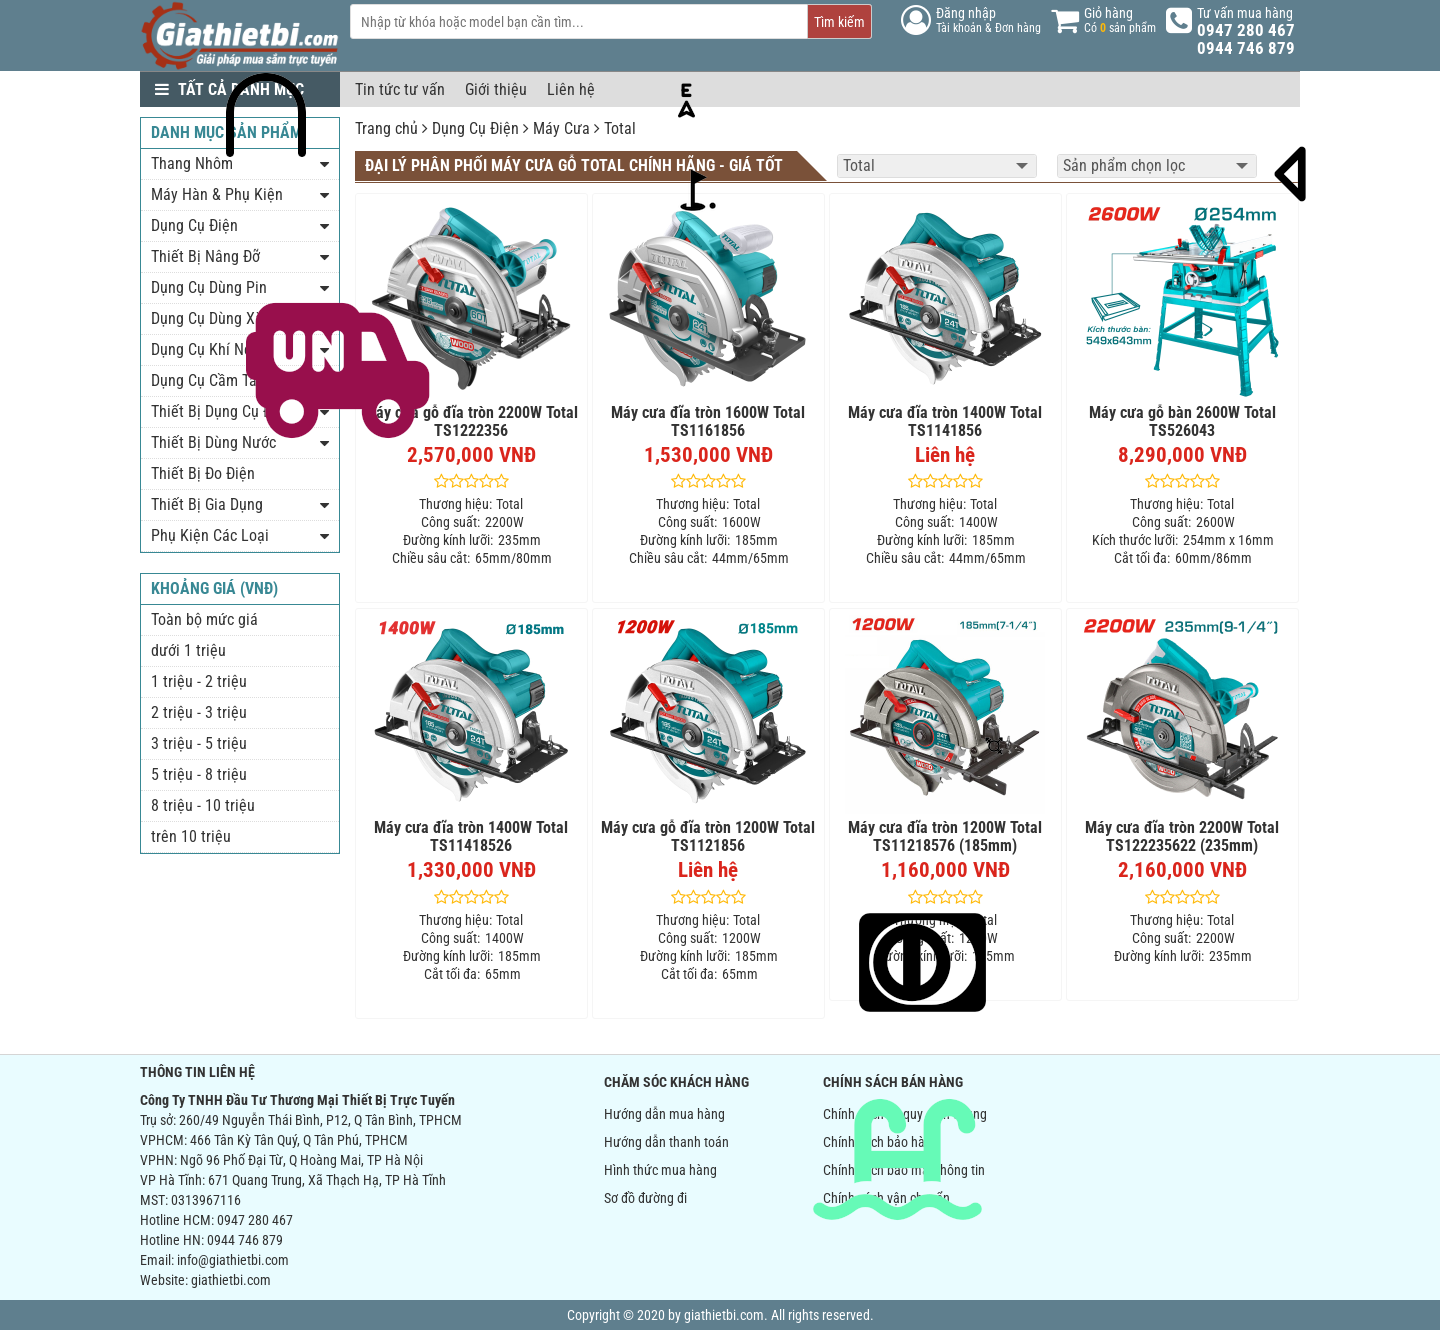 Image resolution: width=1440 pixels, height=1330 pixels. I want to click on indicates a set intersection operation, so click(266, 117).